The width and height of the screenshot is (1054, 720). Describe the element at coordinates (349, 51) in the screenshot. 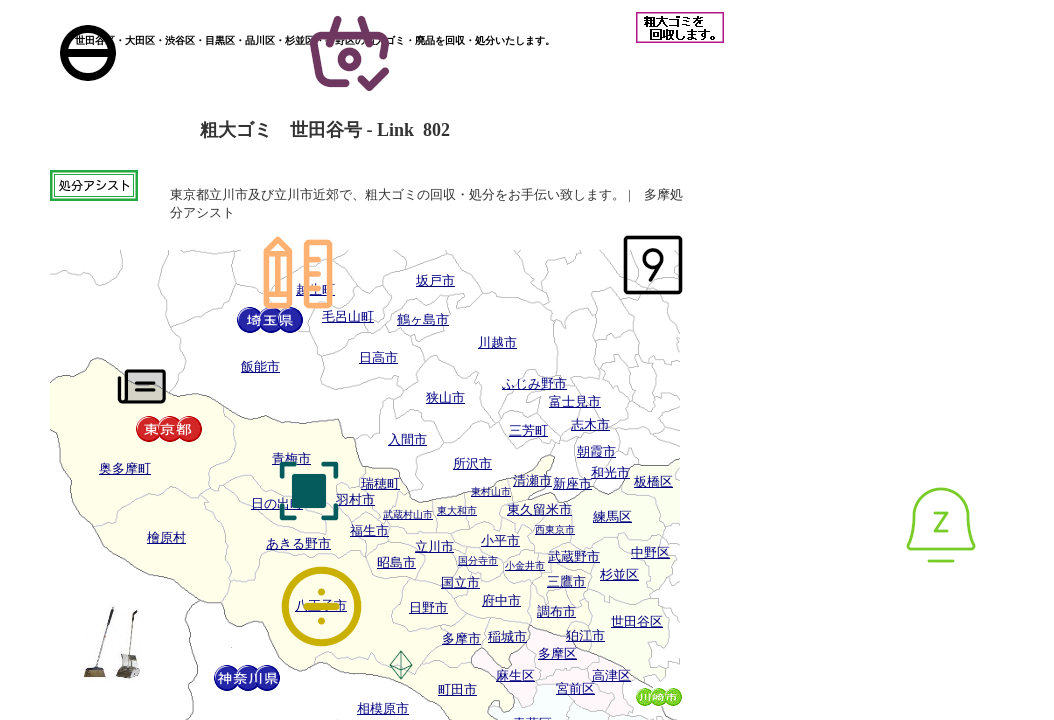

I see `confirm items in your shopping basket` at that location.